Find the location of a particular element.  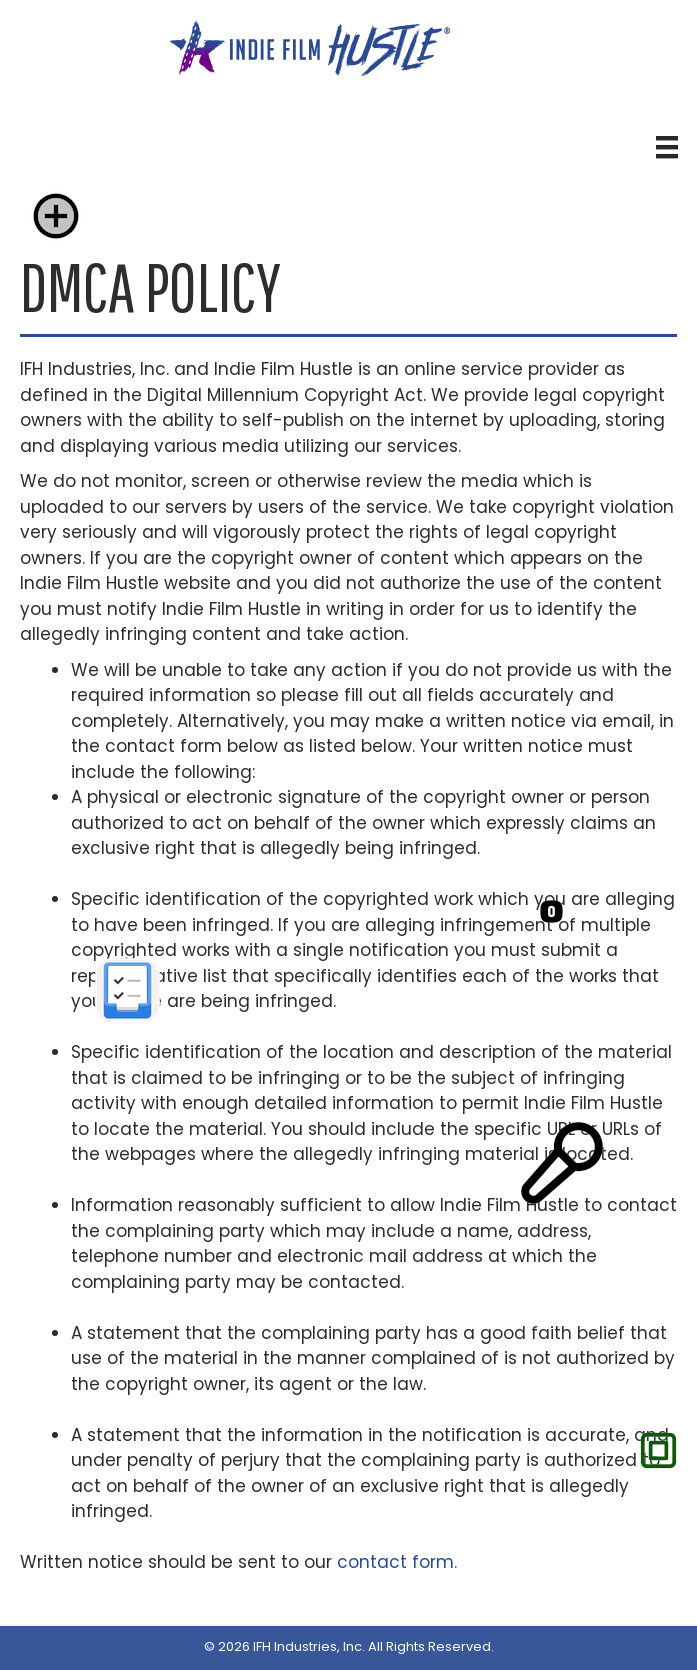

open work-related software or applications is located at coordinates (127, 990).